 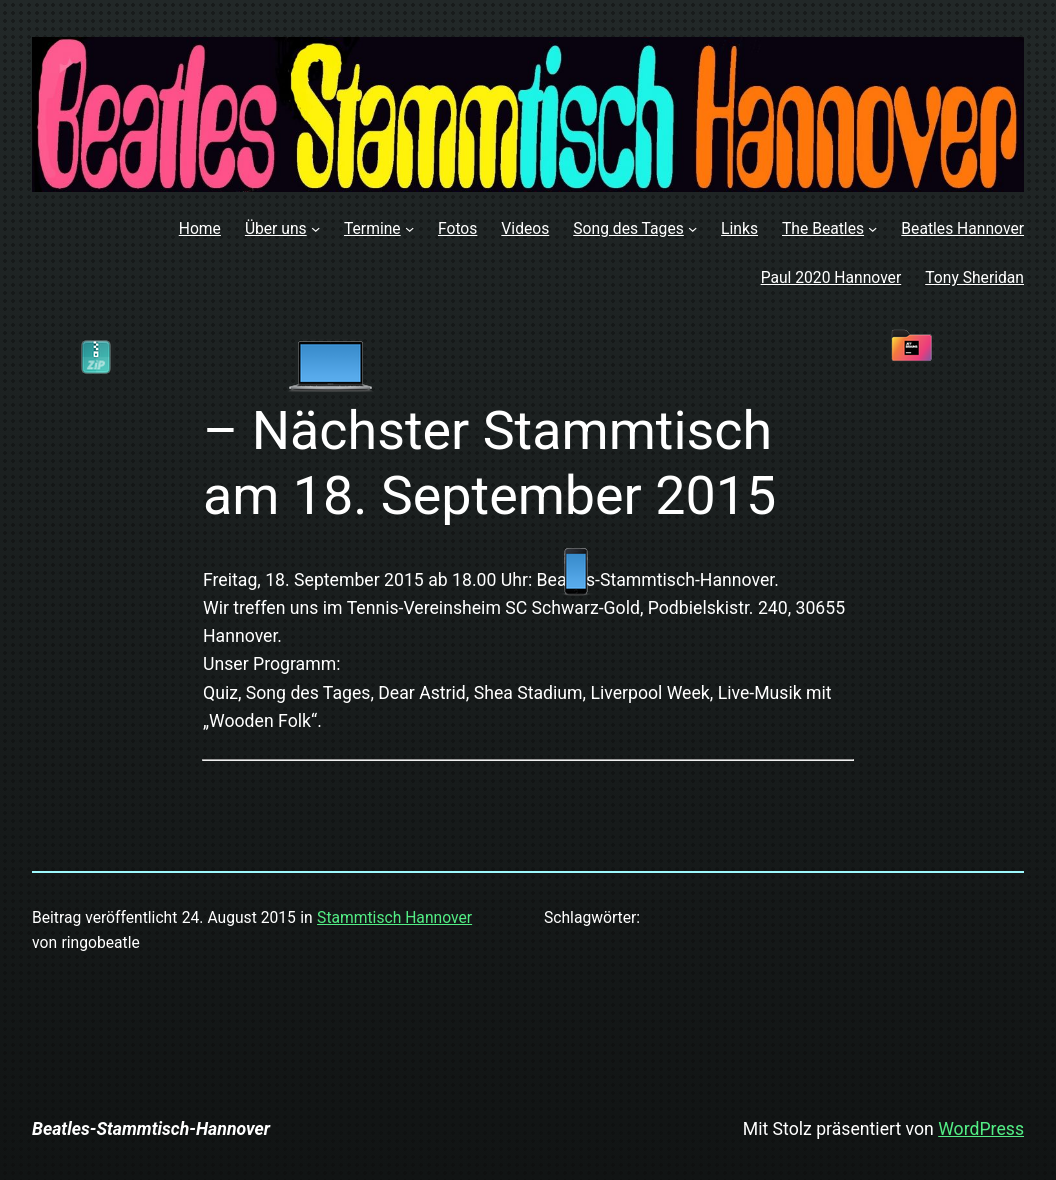 I want to click on macbook pro device identifier in system settings, so click(x=330, y=359).